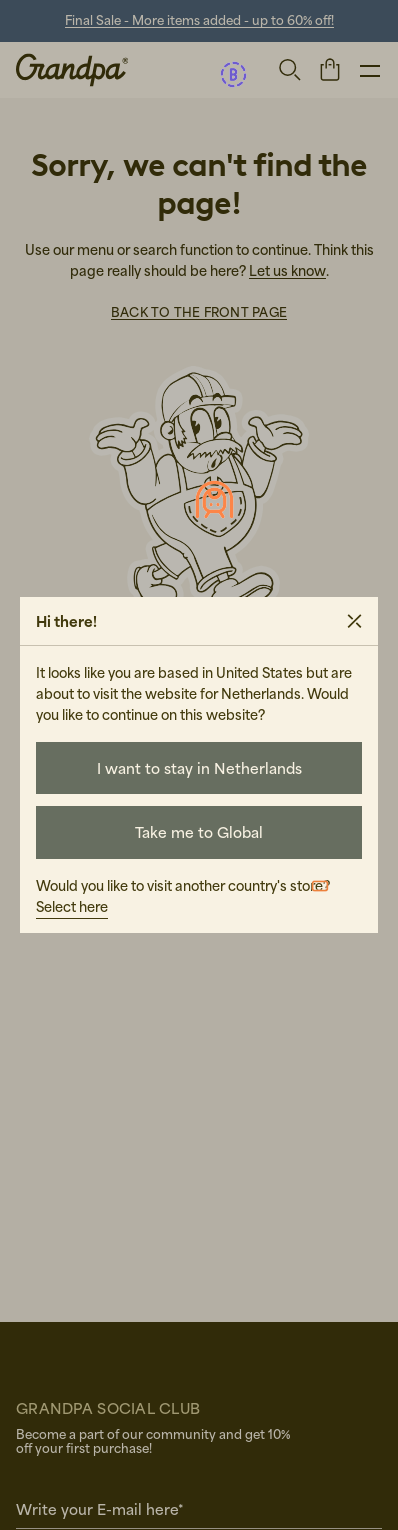  I want to click on indicates a draft or pending bold formatting option, so click(233, 74).